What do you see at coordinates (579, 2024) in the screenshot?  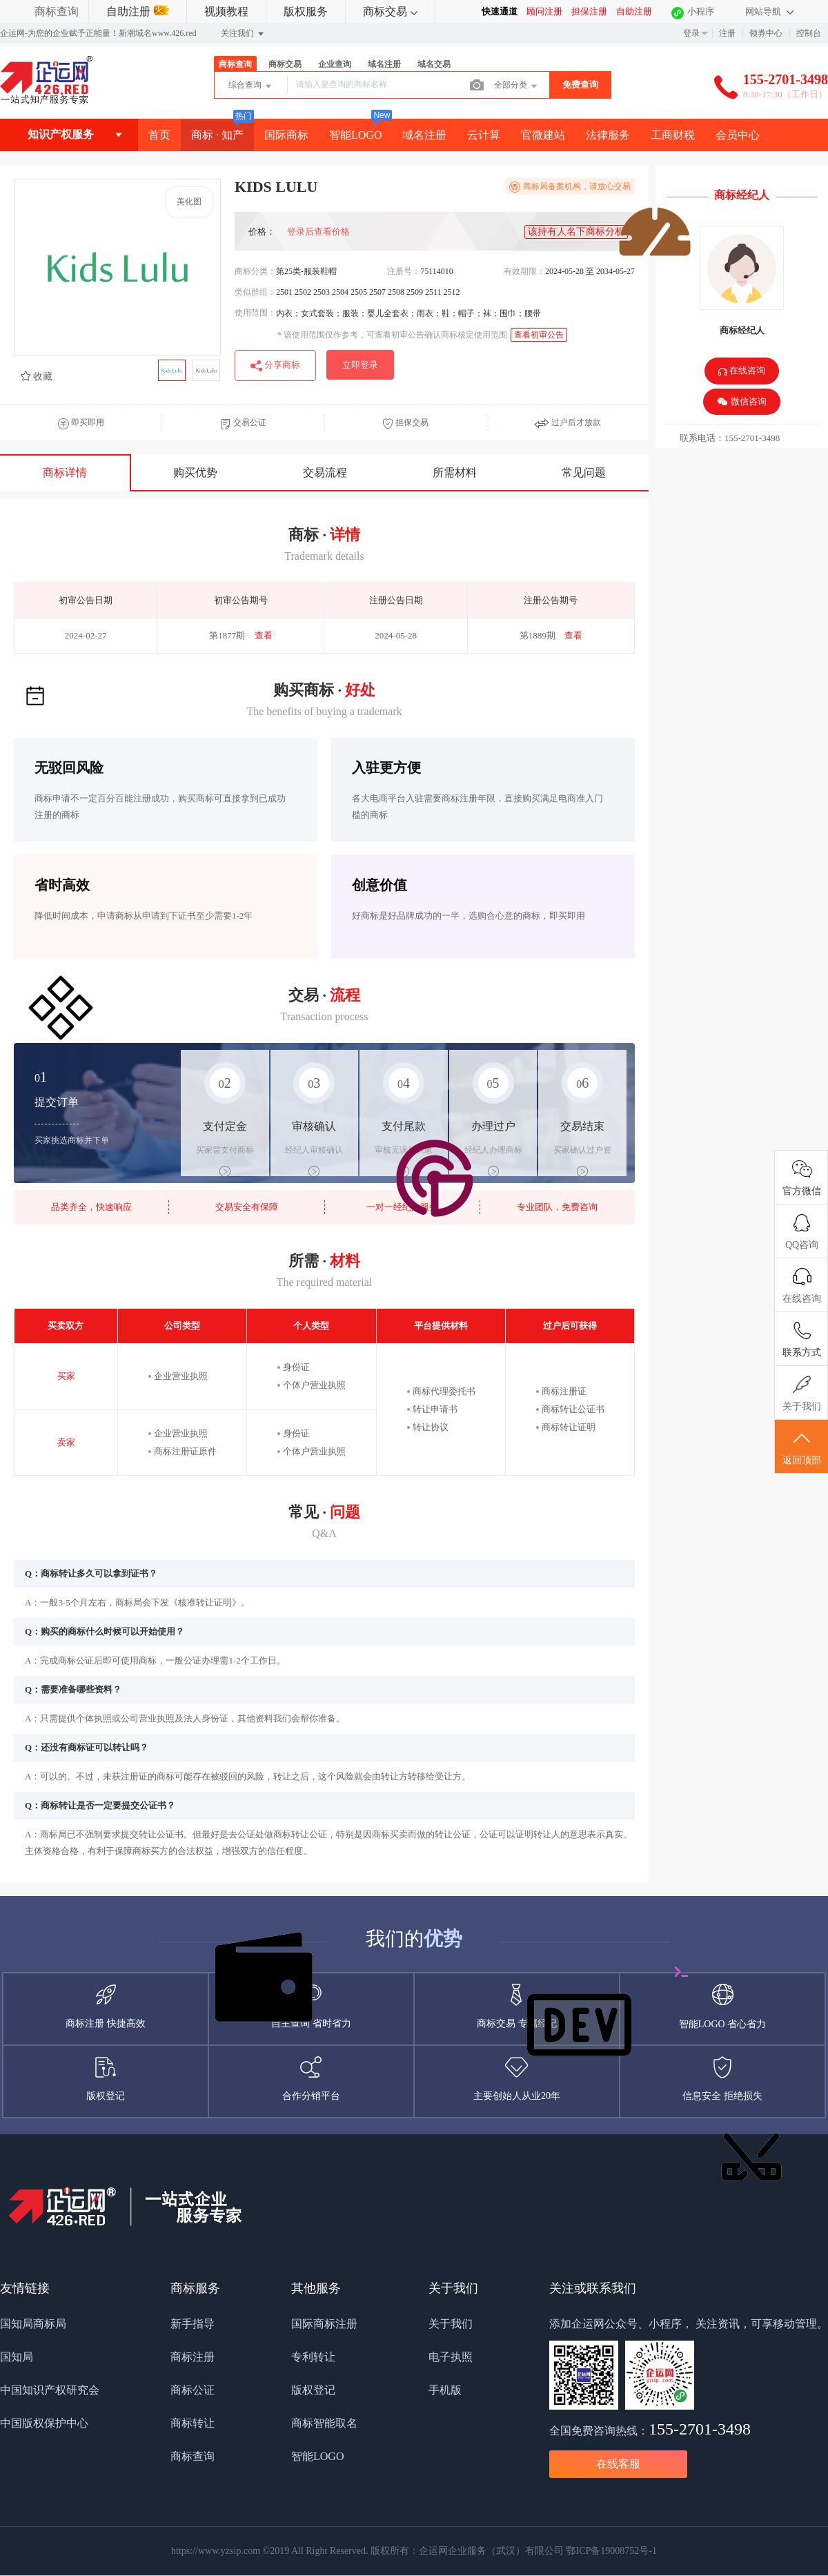 I see `visit DEV Community profile or article` at bounding box center [579, 2024].